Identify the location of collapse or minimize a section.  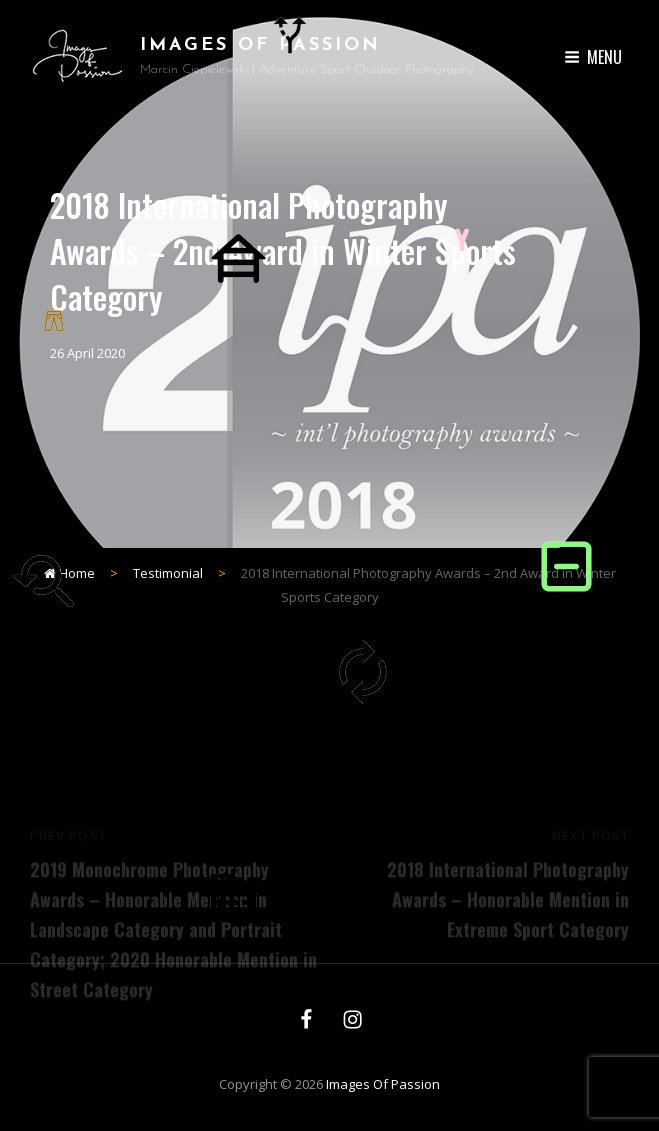
(566, 566).